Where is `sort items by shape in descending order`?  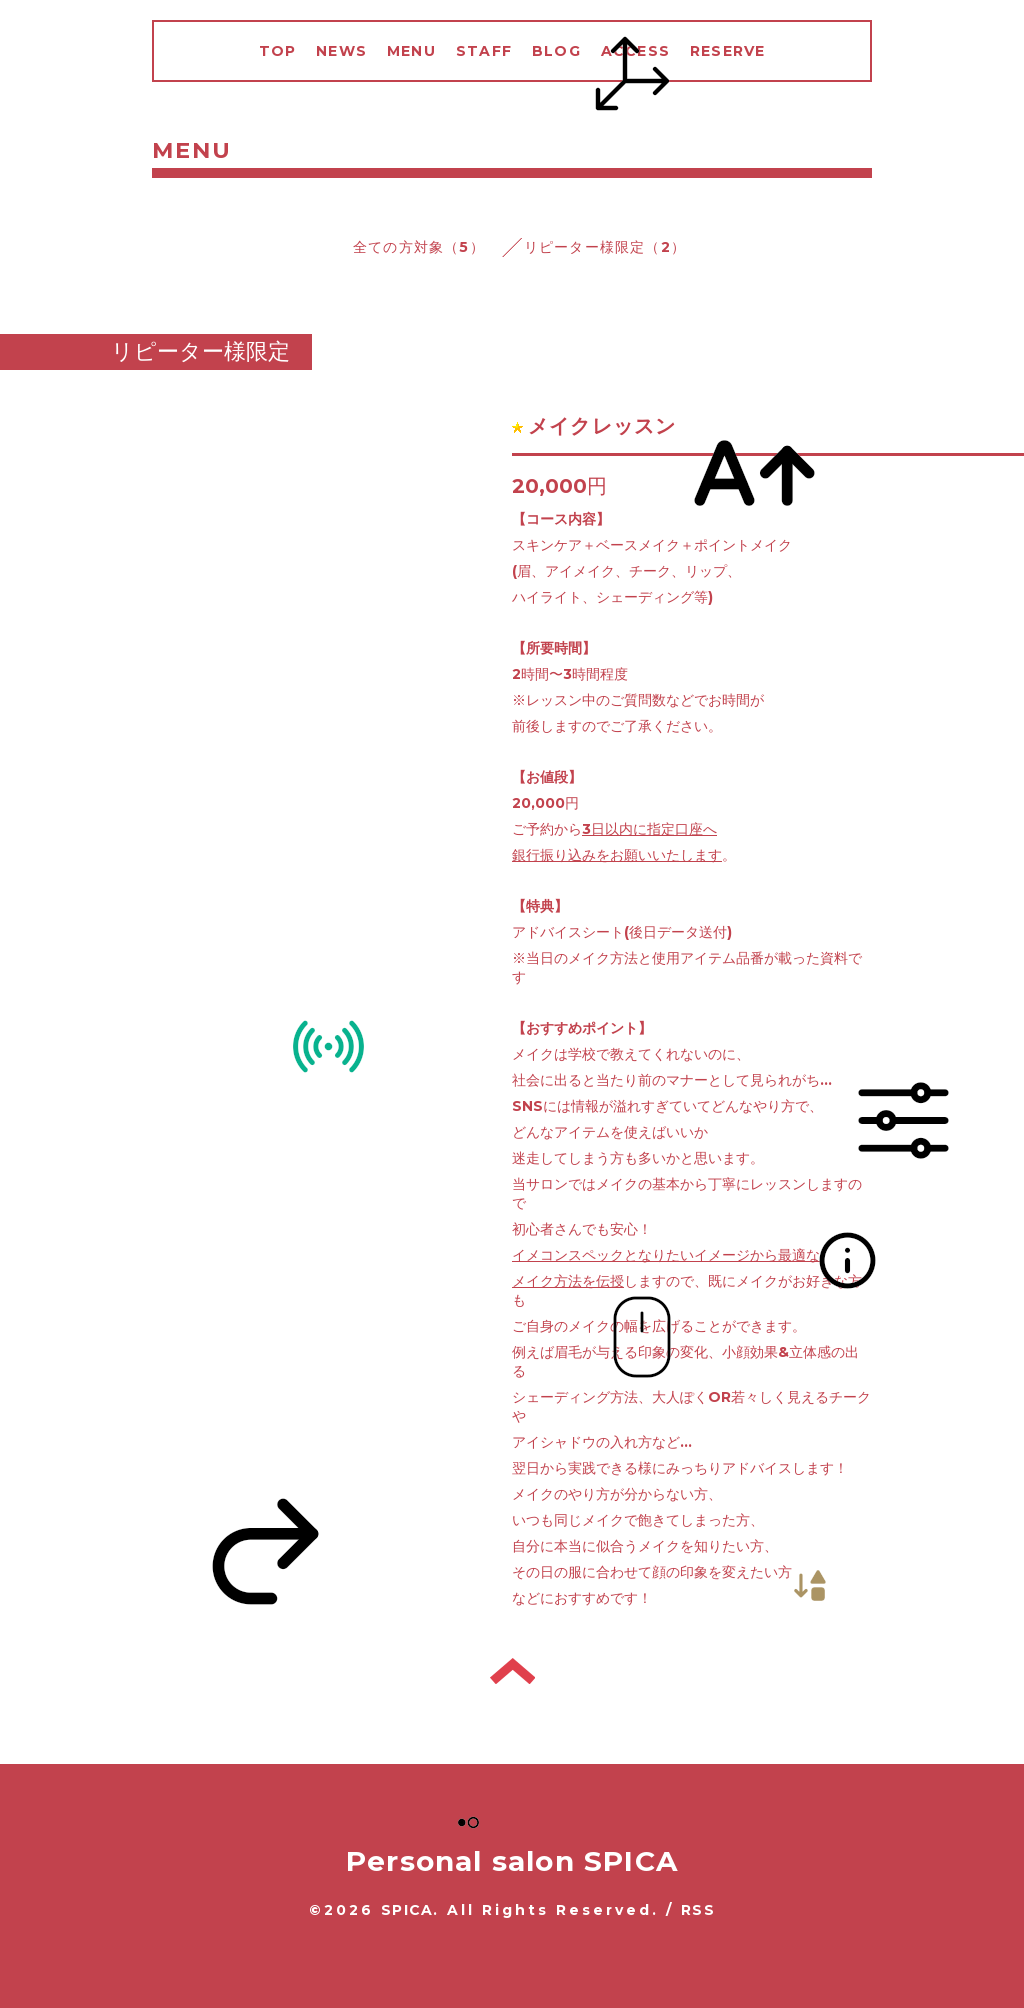 sort items by shape in descending order is located at coordinates (809, 1585).